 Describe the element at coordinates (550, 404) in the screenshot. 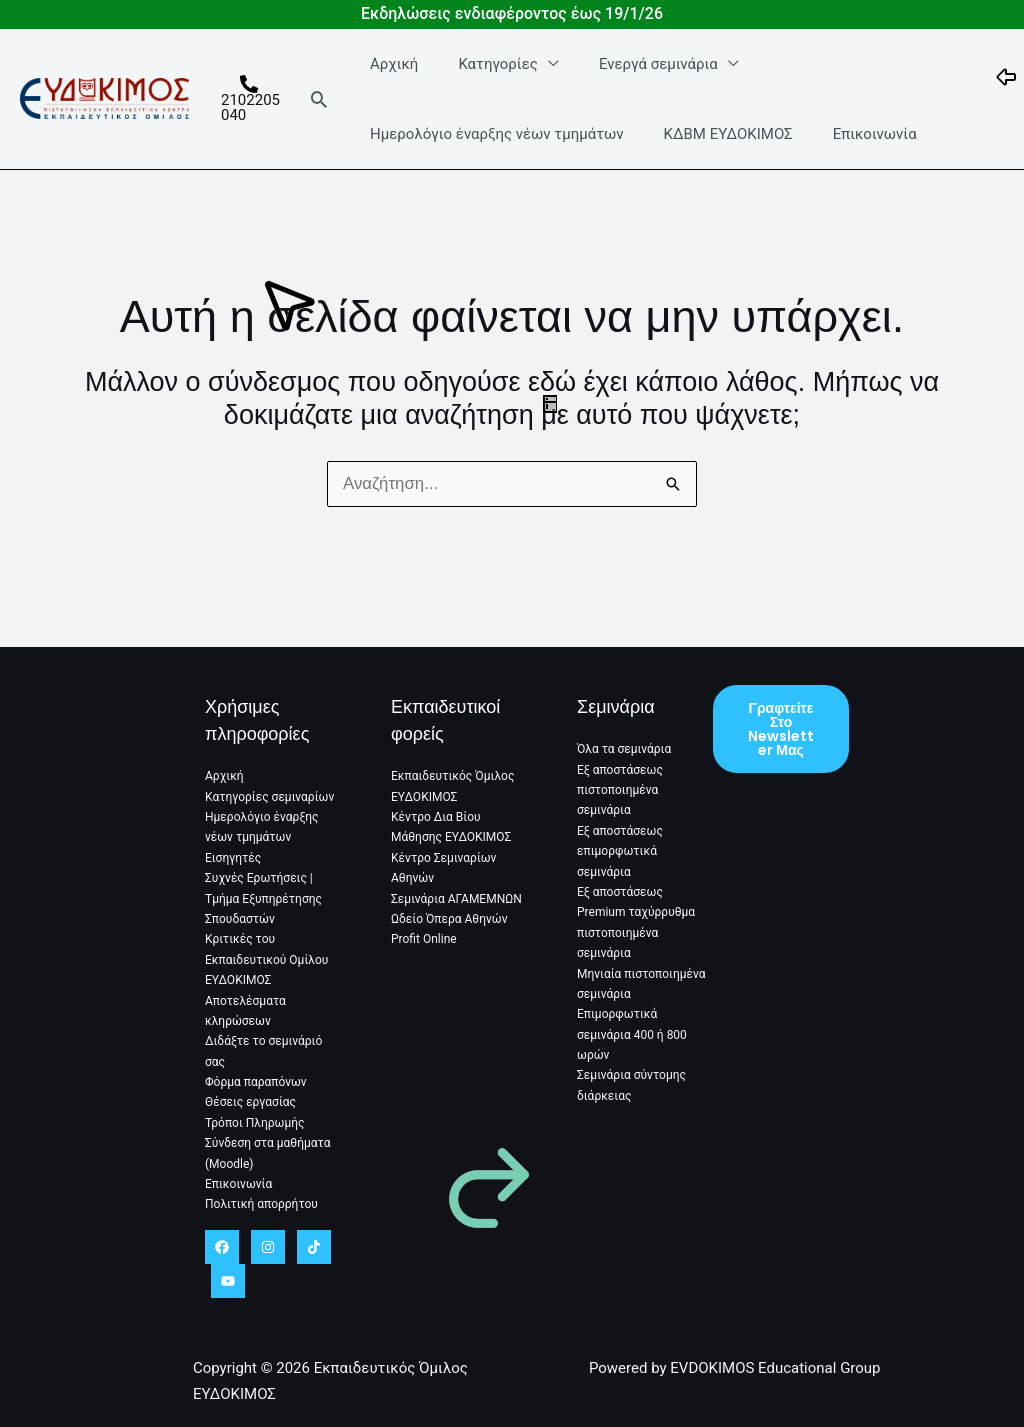

I see `access kitchen appliances or settings` at that location.